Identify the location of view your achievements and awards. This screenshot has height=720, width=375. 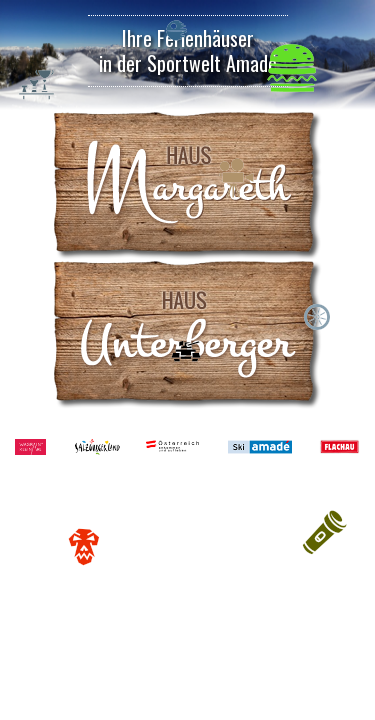
(36, 83).